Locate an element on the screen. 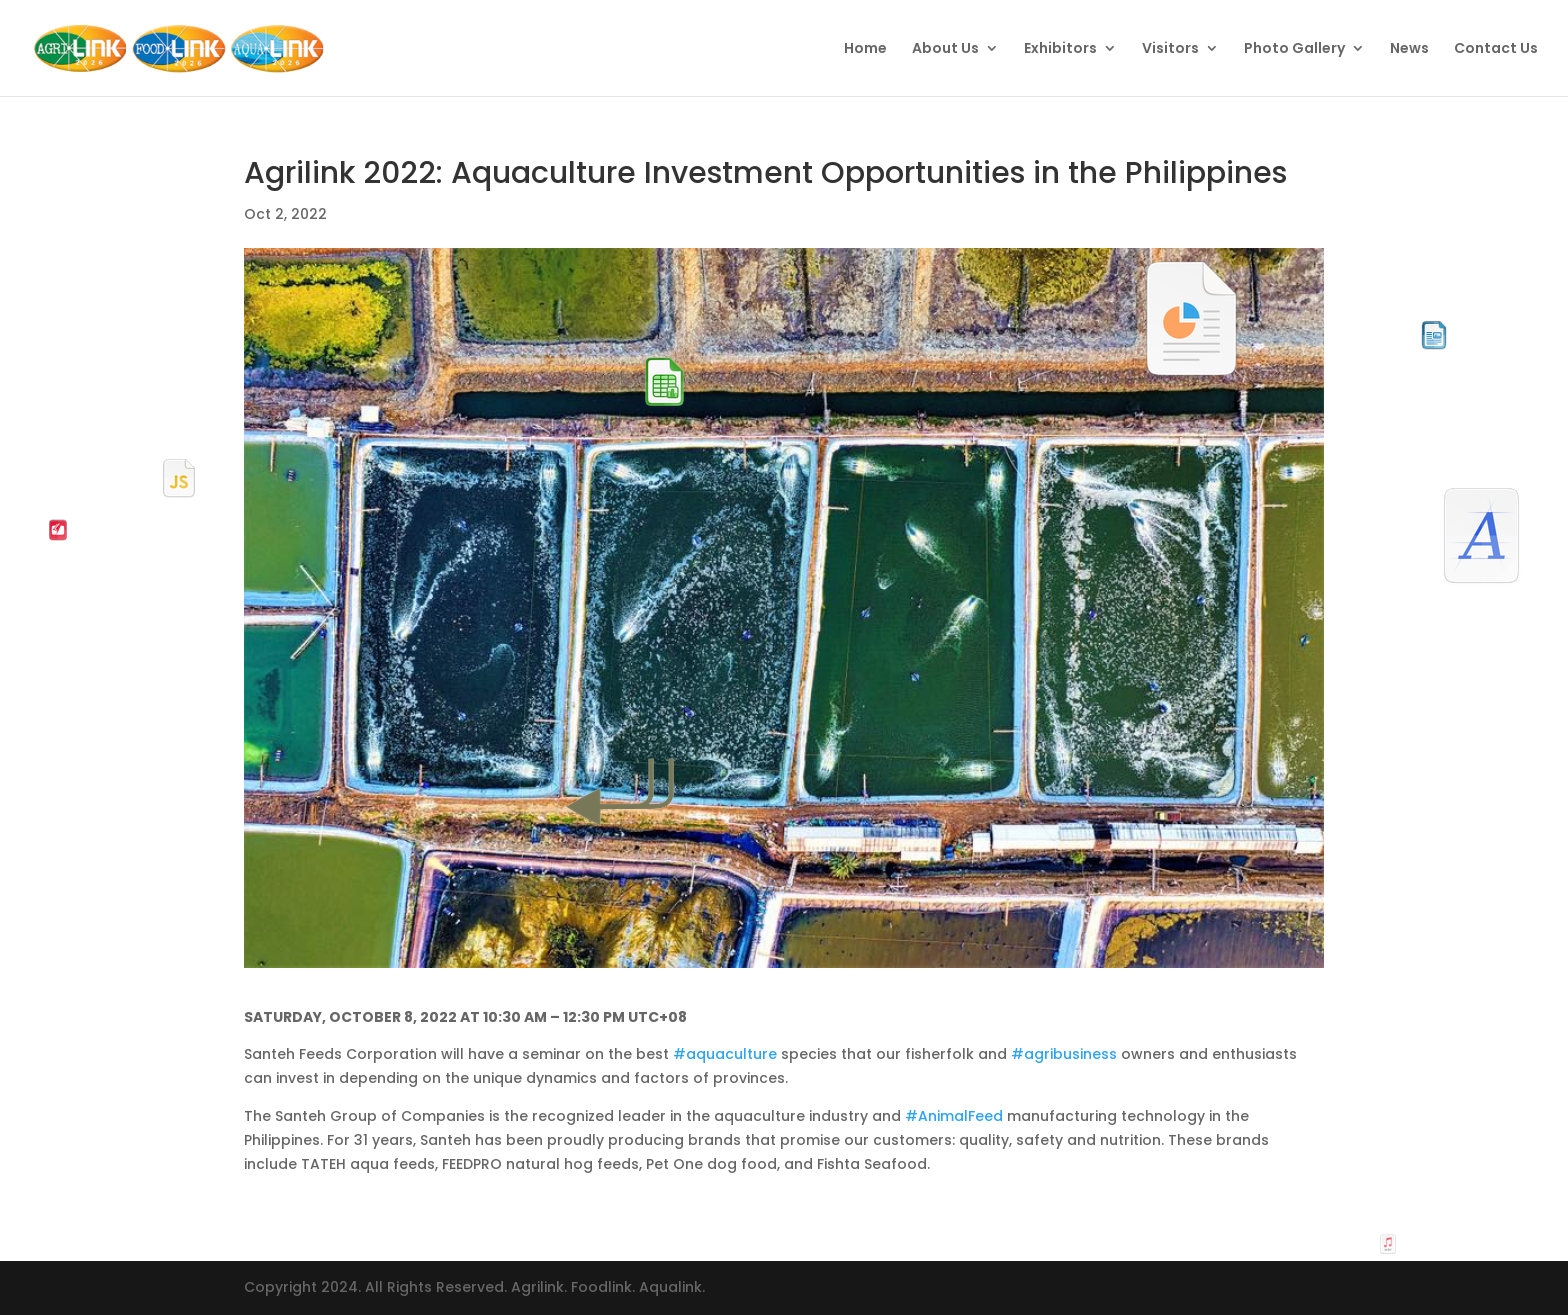 The height and width of the screenshot is (1315, 1568). an ADPCM audio file format indicator is located at coordinates (1388, 1244).